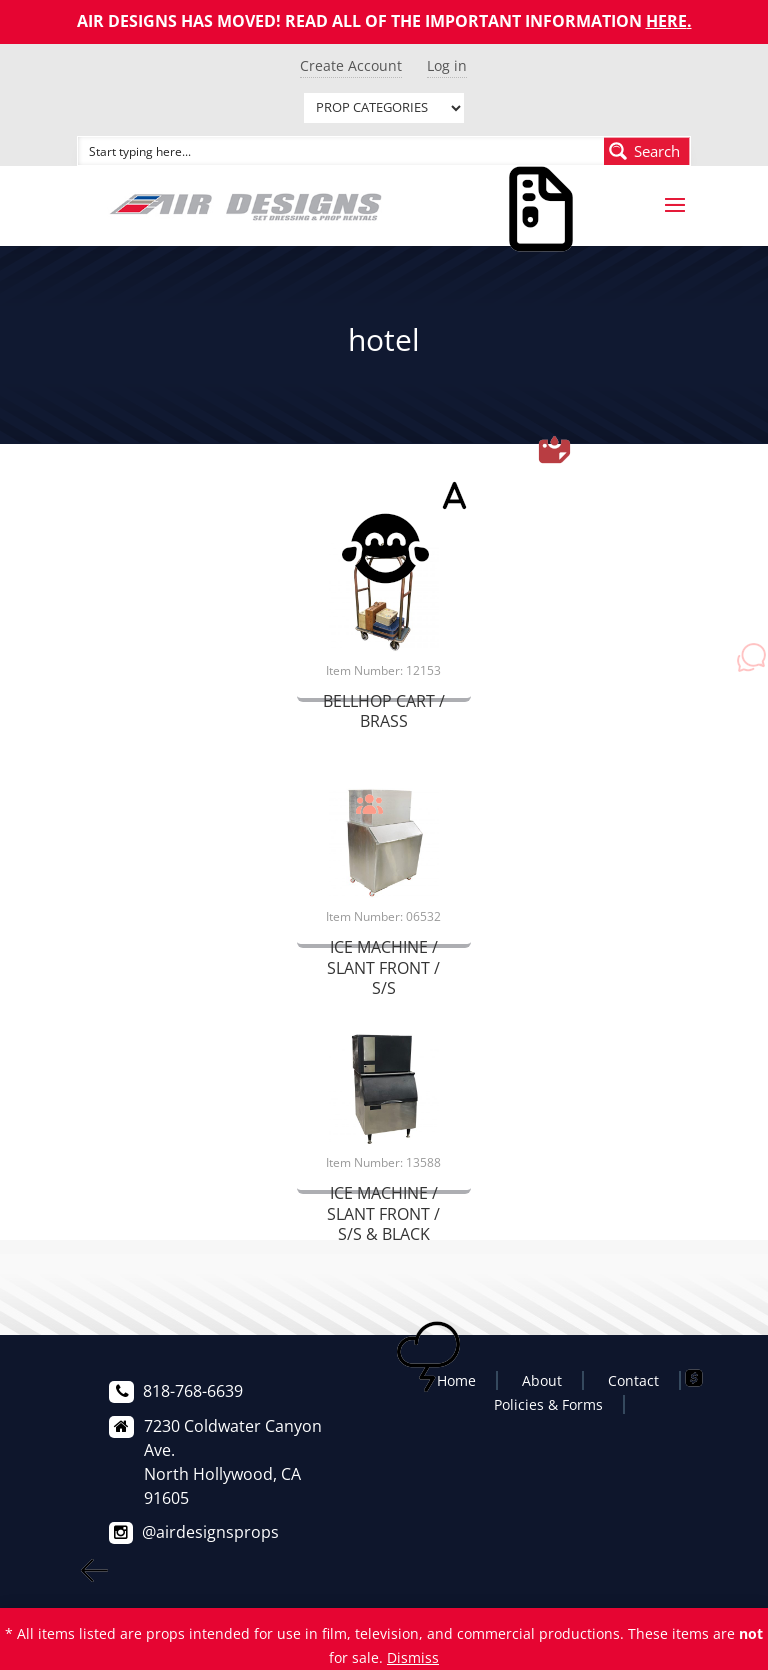  I want to click on go back to the previous screen, so click(94, 1570).